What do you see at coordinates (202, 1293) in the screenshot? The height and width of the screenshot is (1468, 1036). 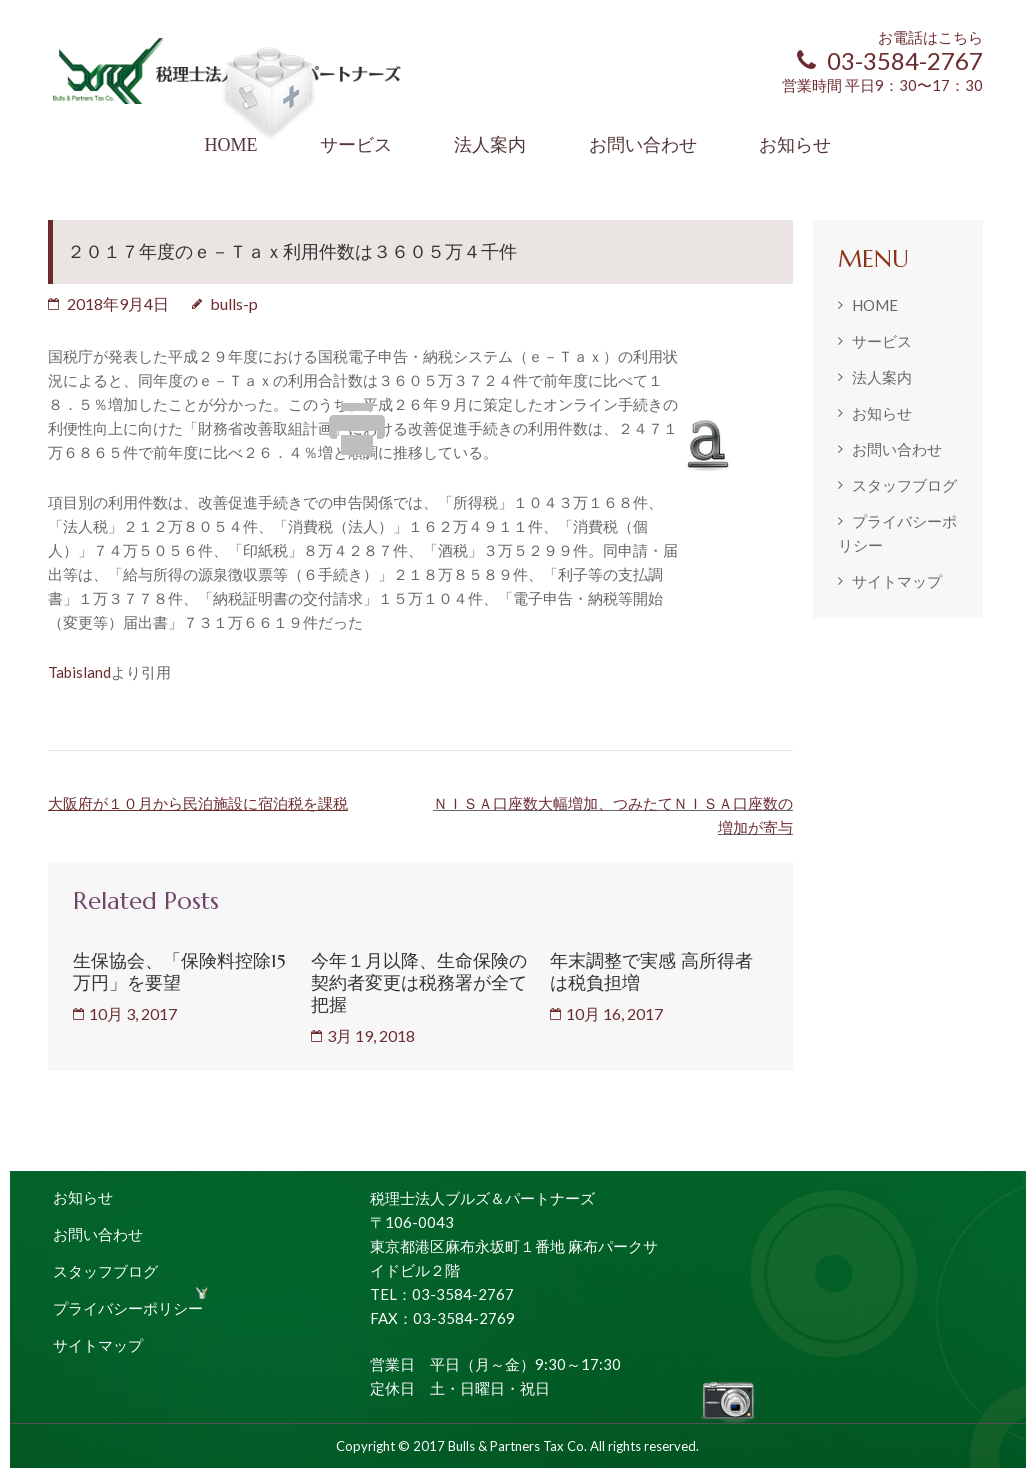 I see `access office and productivity applications` at bounding box center [202, 1293].